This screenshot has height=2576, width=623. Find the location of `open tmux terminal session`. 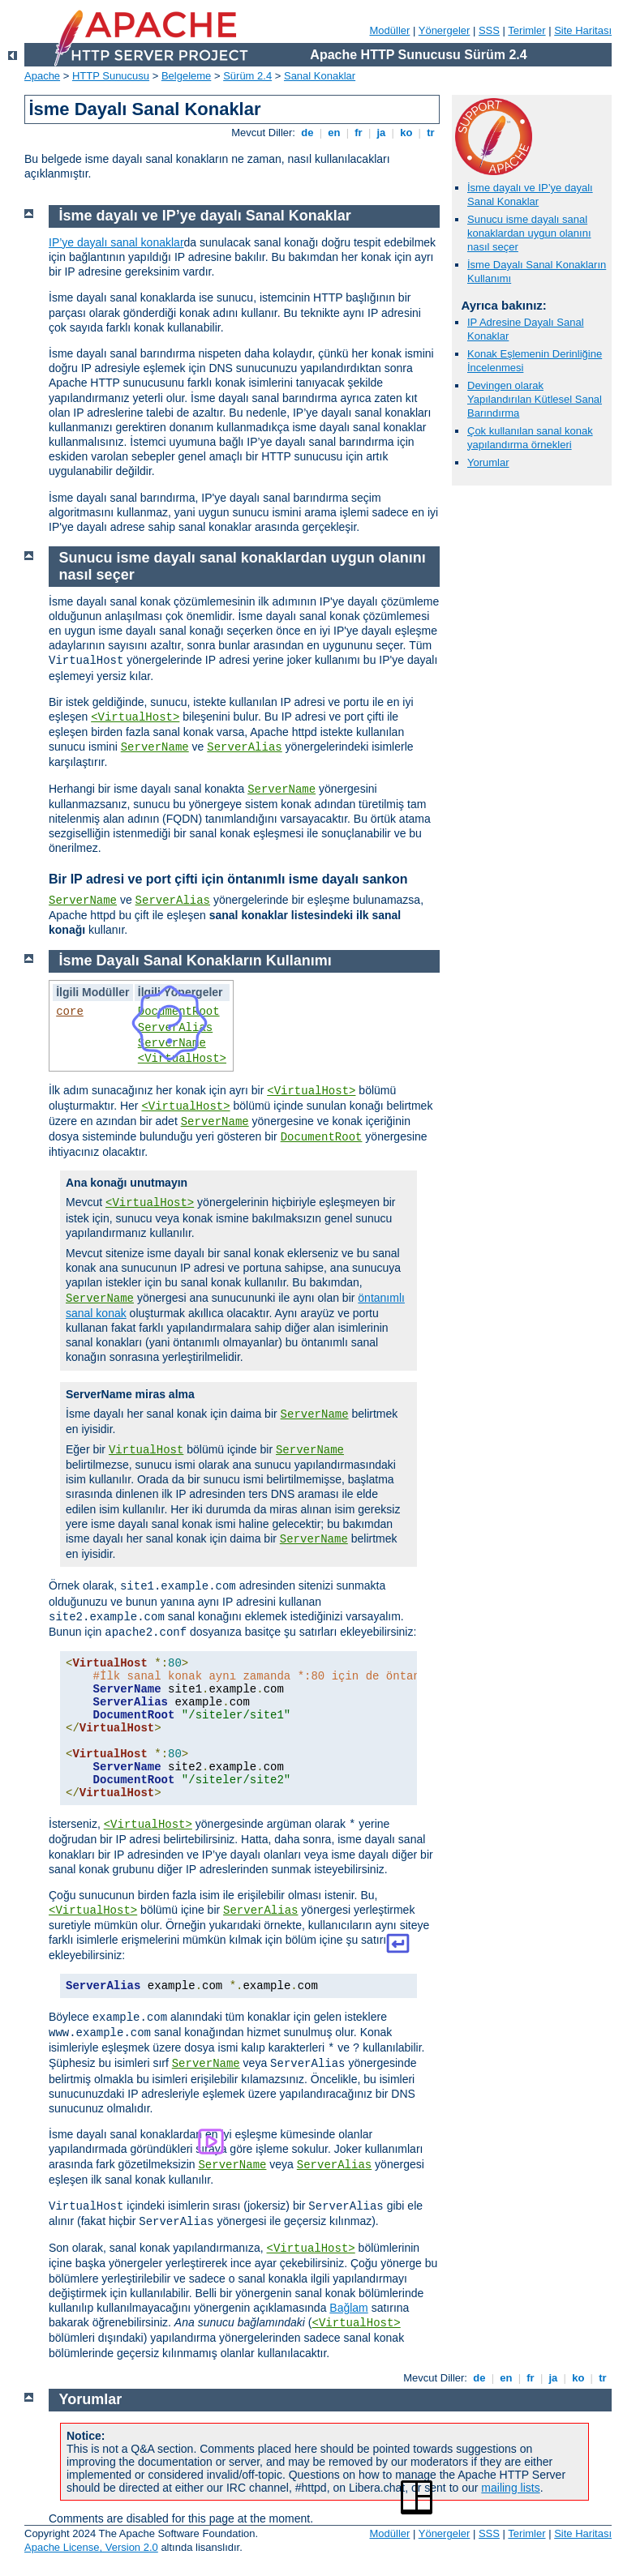

open tmux terminal session is located at coordinates (418, 2497).